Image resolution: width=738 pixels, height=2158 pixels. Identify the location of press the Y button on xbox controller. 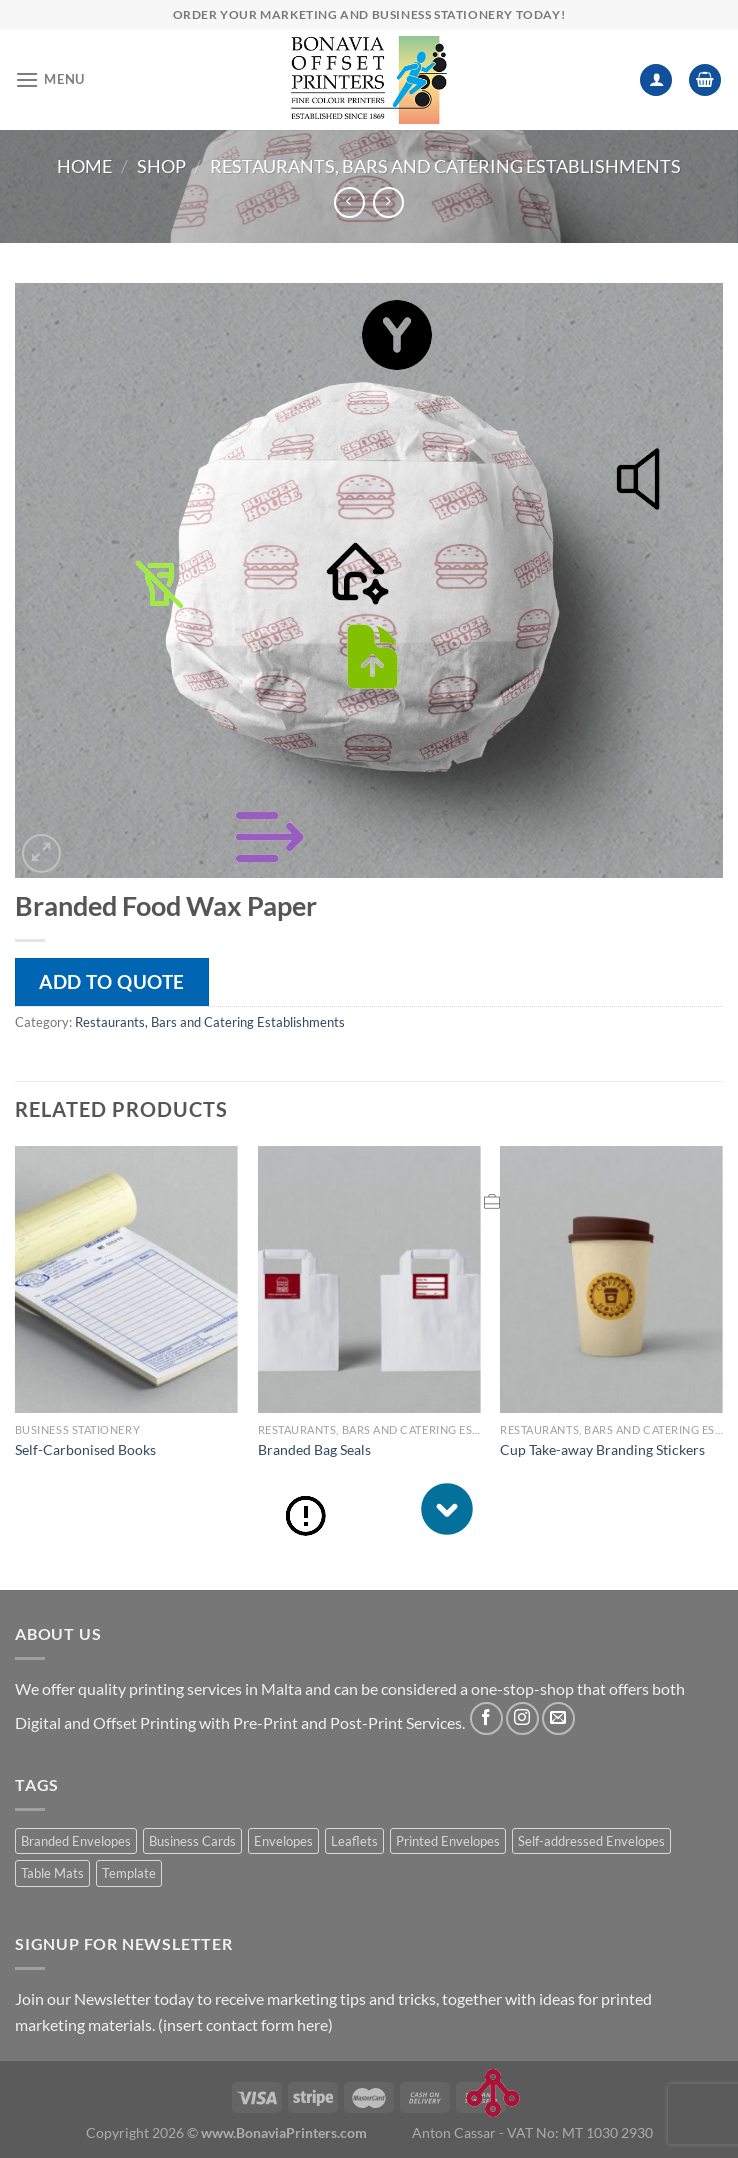
(397, 335).